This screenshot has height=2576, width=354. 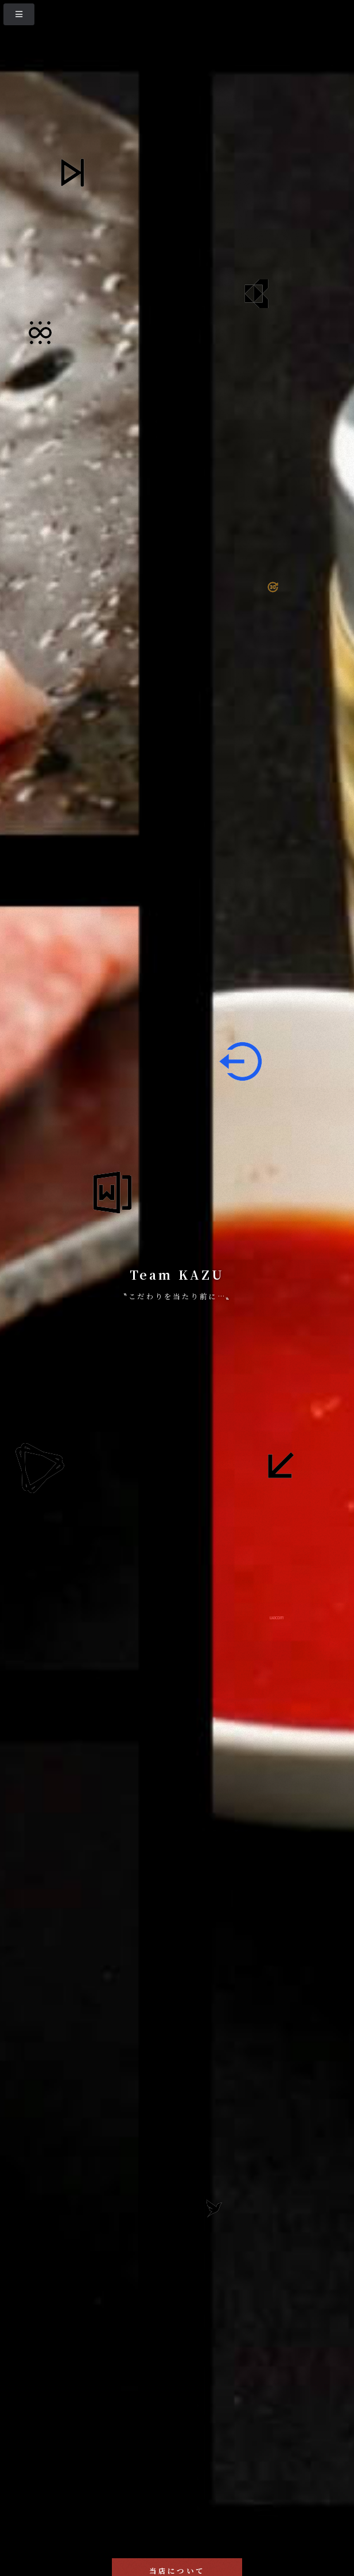 What do you see at coordinates (73, 173) in the screenshot?
I see `skip to the next track` at bounding box center [73, 173].